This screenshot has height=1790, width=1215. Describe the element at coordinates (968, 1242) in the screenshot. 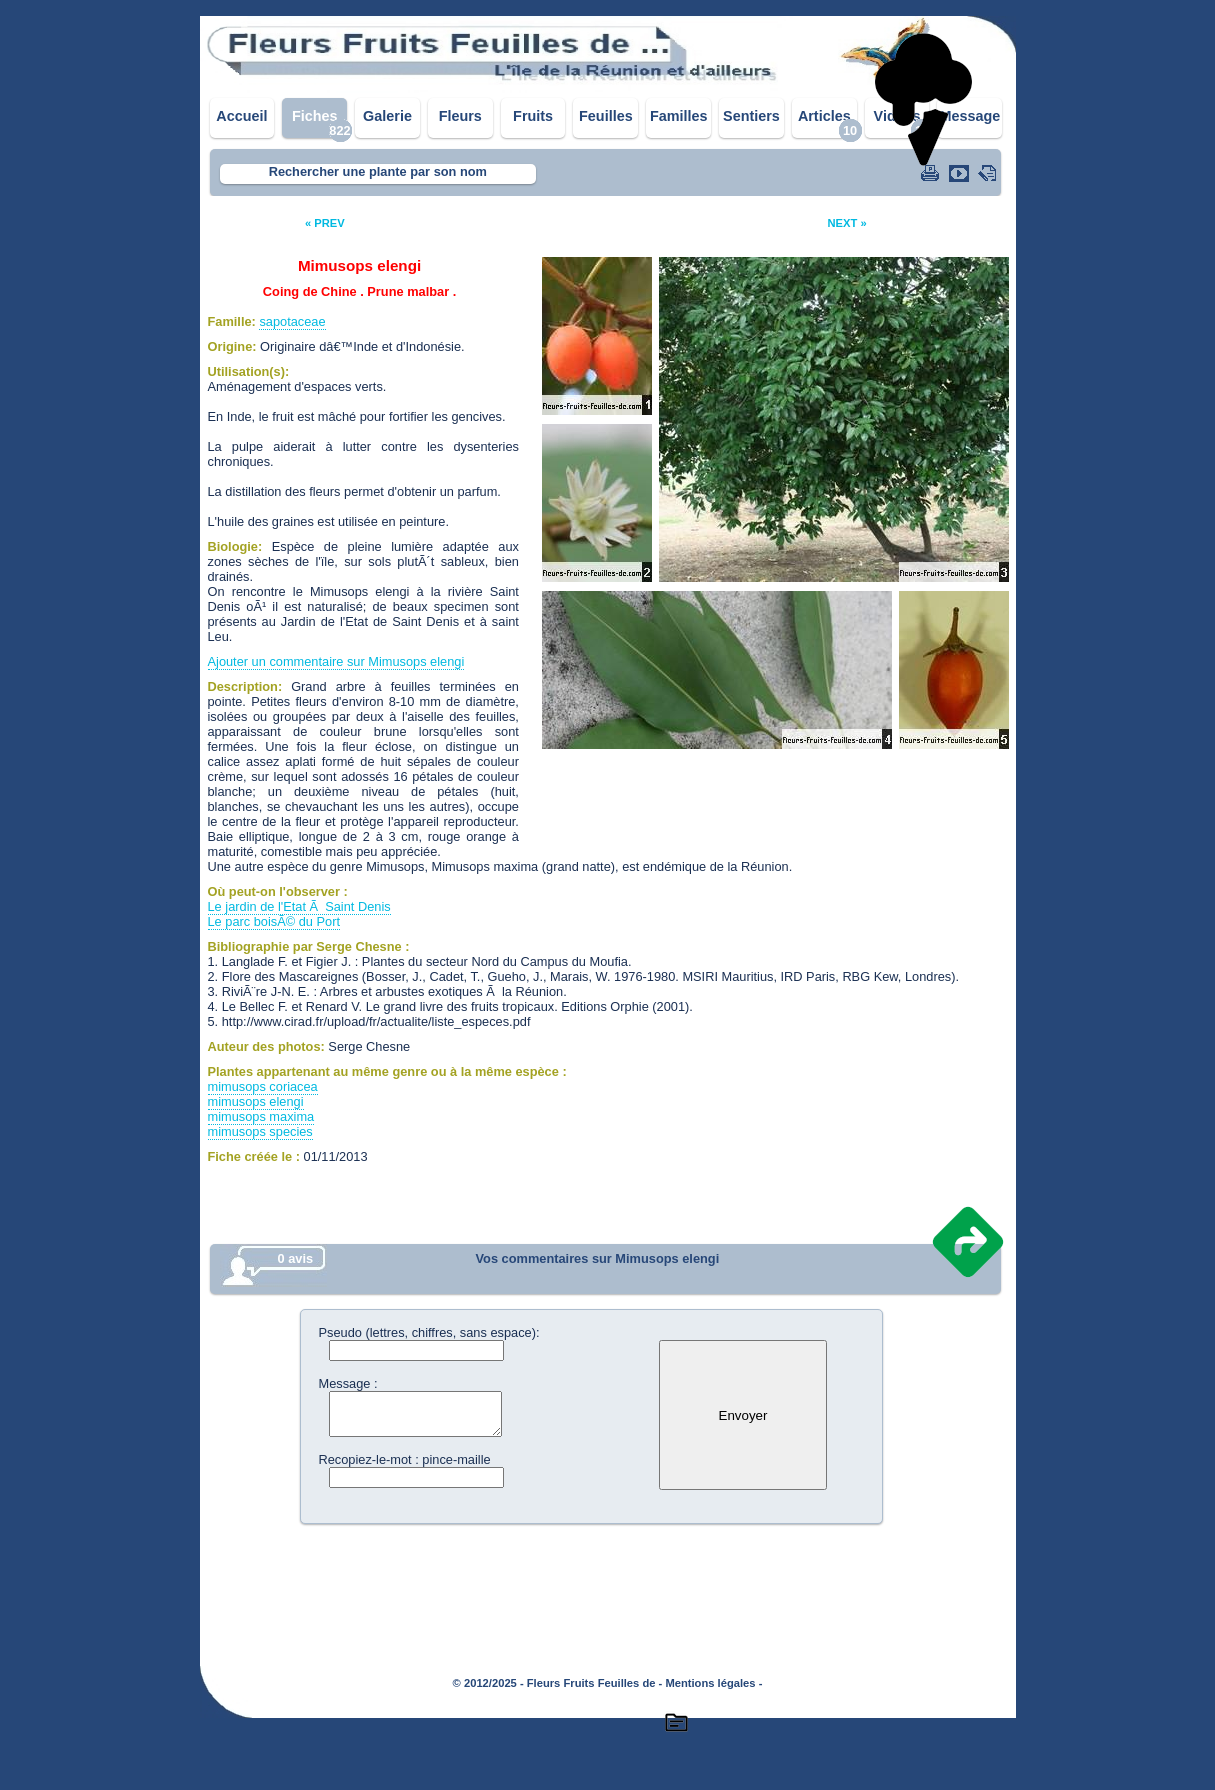

I see `get directions to a destination` at that location.